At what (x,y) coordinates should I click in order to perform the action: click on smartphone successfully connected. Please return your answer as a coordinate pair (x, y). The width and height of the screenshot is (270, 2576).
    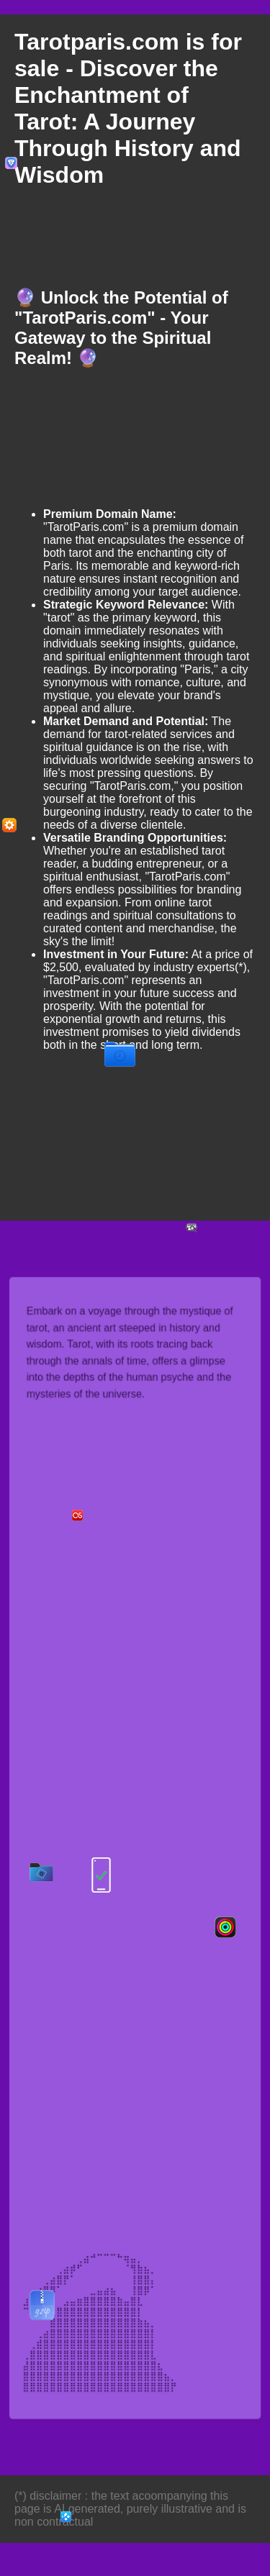
    Looking at the image, I should click on (101, 1875).